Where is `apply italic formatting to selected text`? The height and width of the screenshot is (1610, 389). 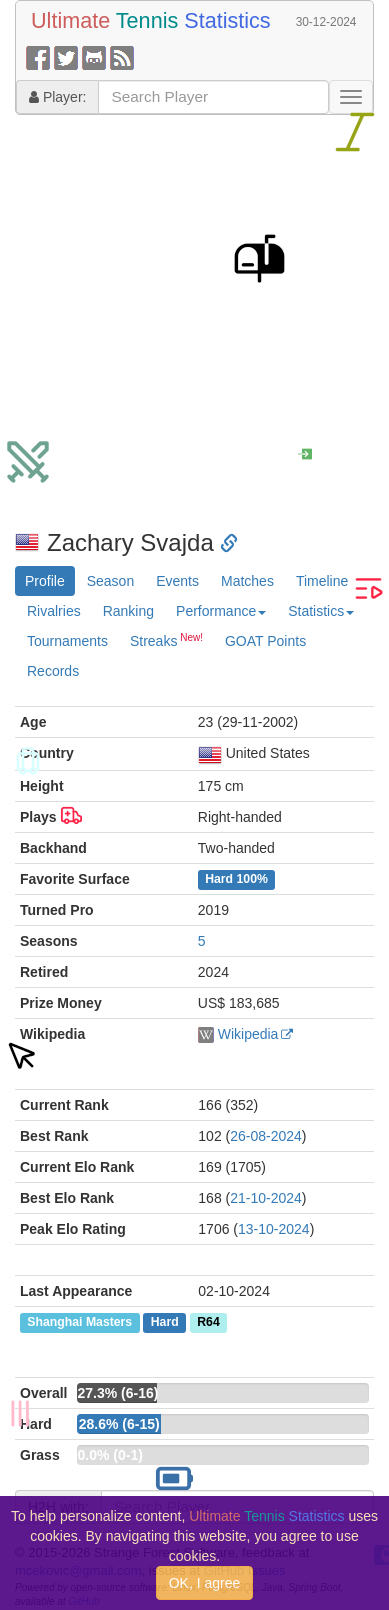 apply italic formatting to selected text is located at coordinates (355, 132).